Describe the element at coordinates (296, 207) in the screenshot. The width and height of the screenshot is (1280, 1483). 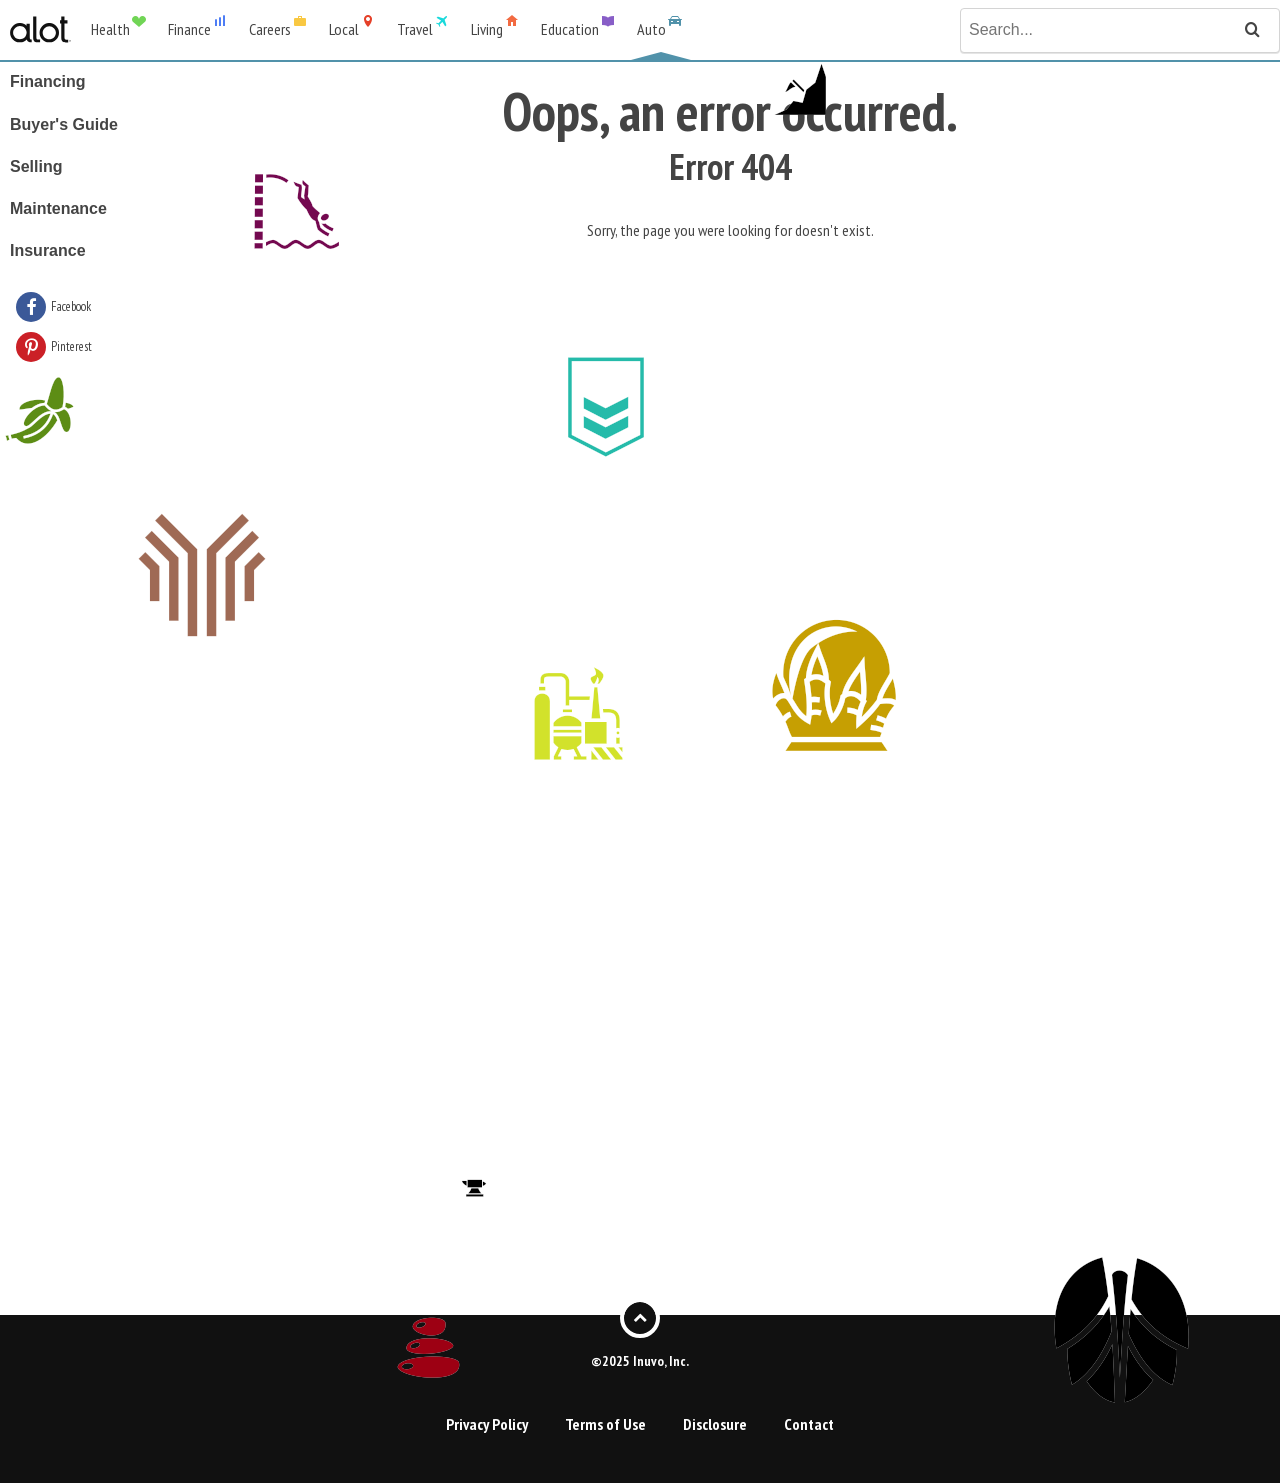
I see `access swimming pool or diving activities` at that location.